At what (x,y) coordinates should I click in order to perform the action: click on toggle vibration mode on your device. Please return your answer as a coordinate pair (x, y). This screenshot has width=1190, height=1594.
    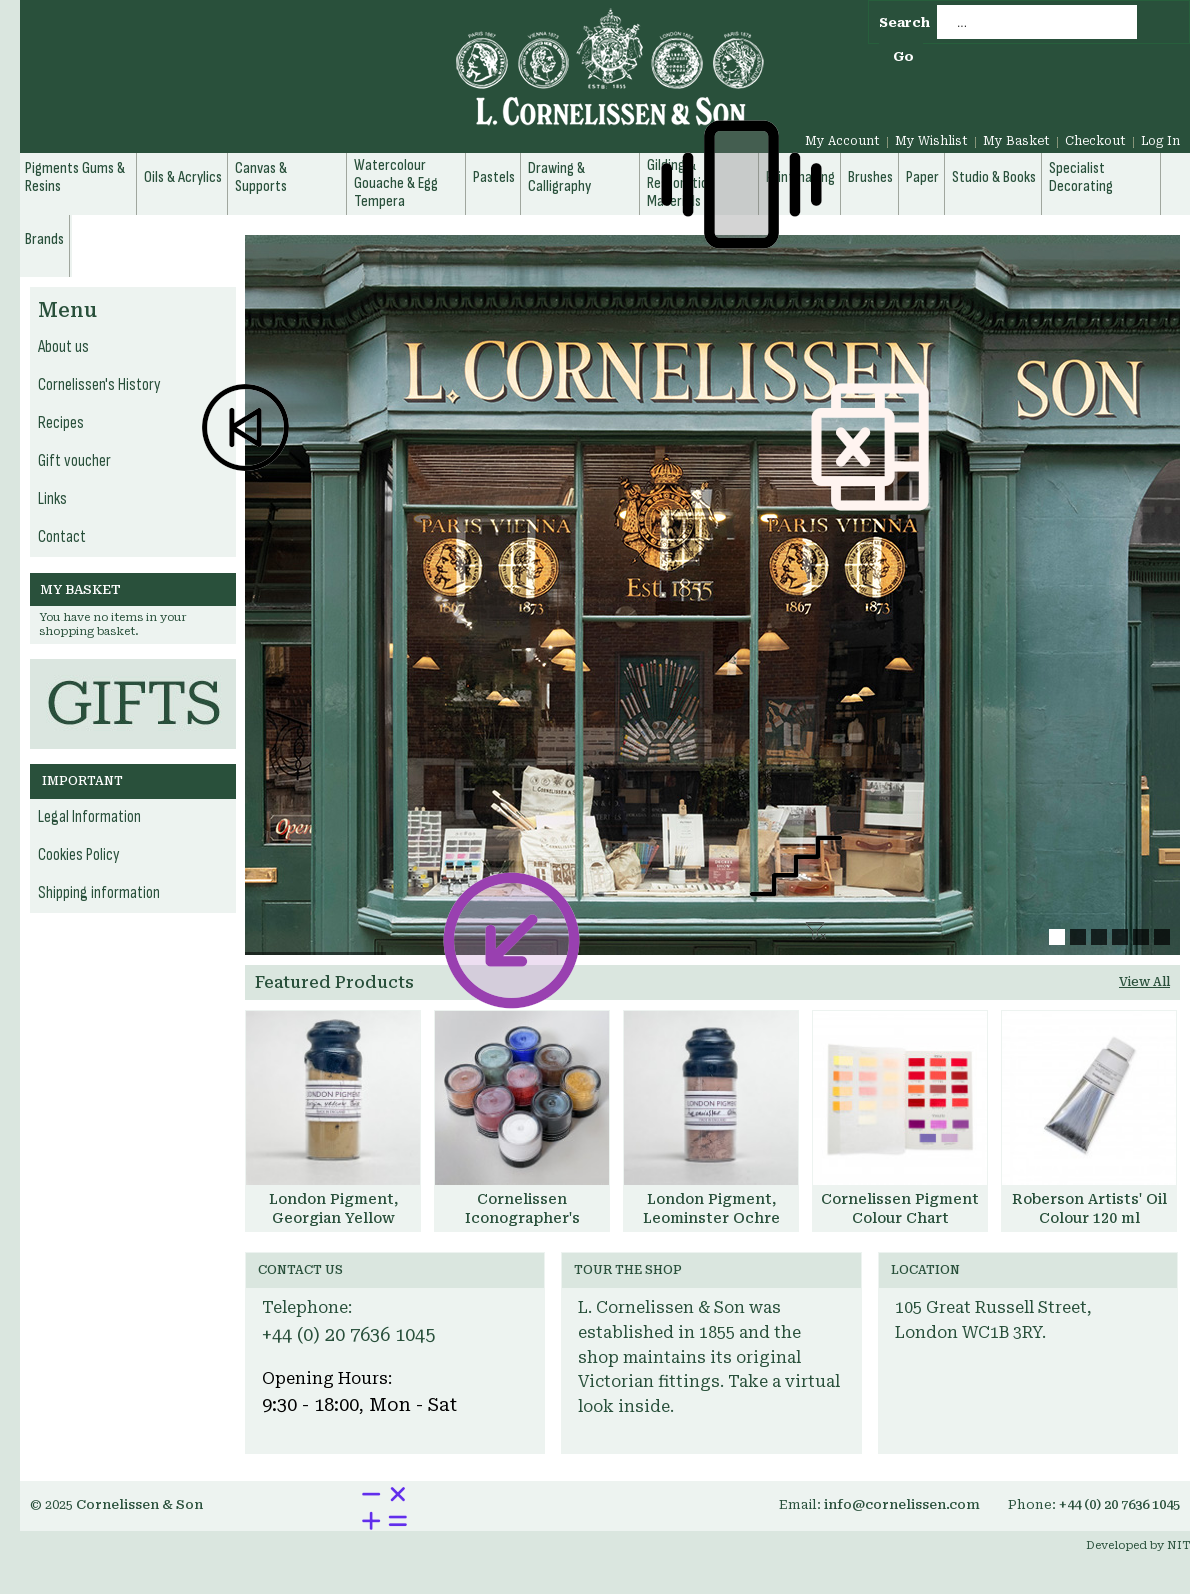
    Looking at the image, I should click on (741, 184).